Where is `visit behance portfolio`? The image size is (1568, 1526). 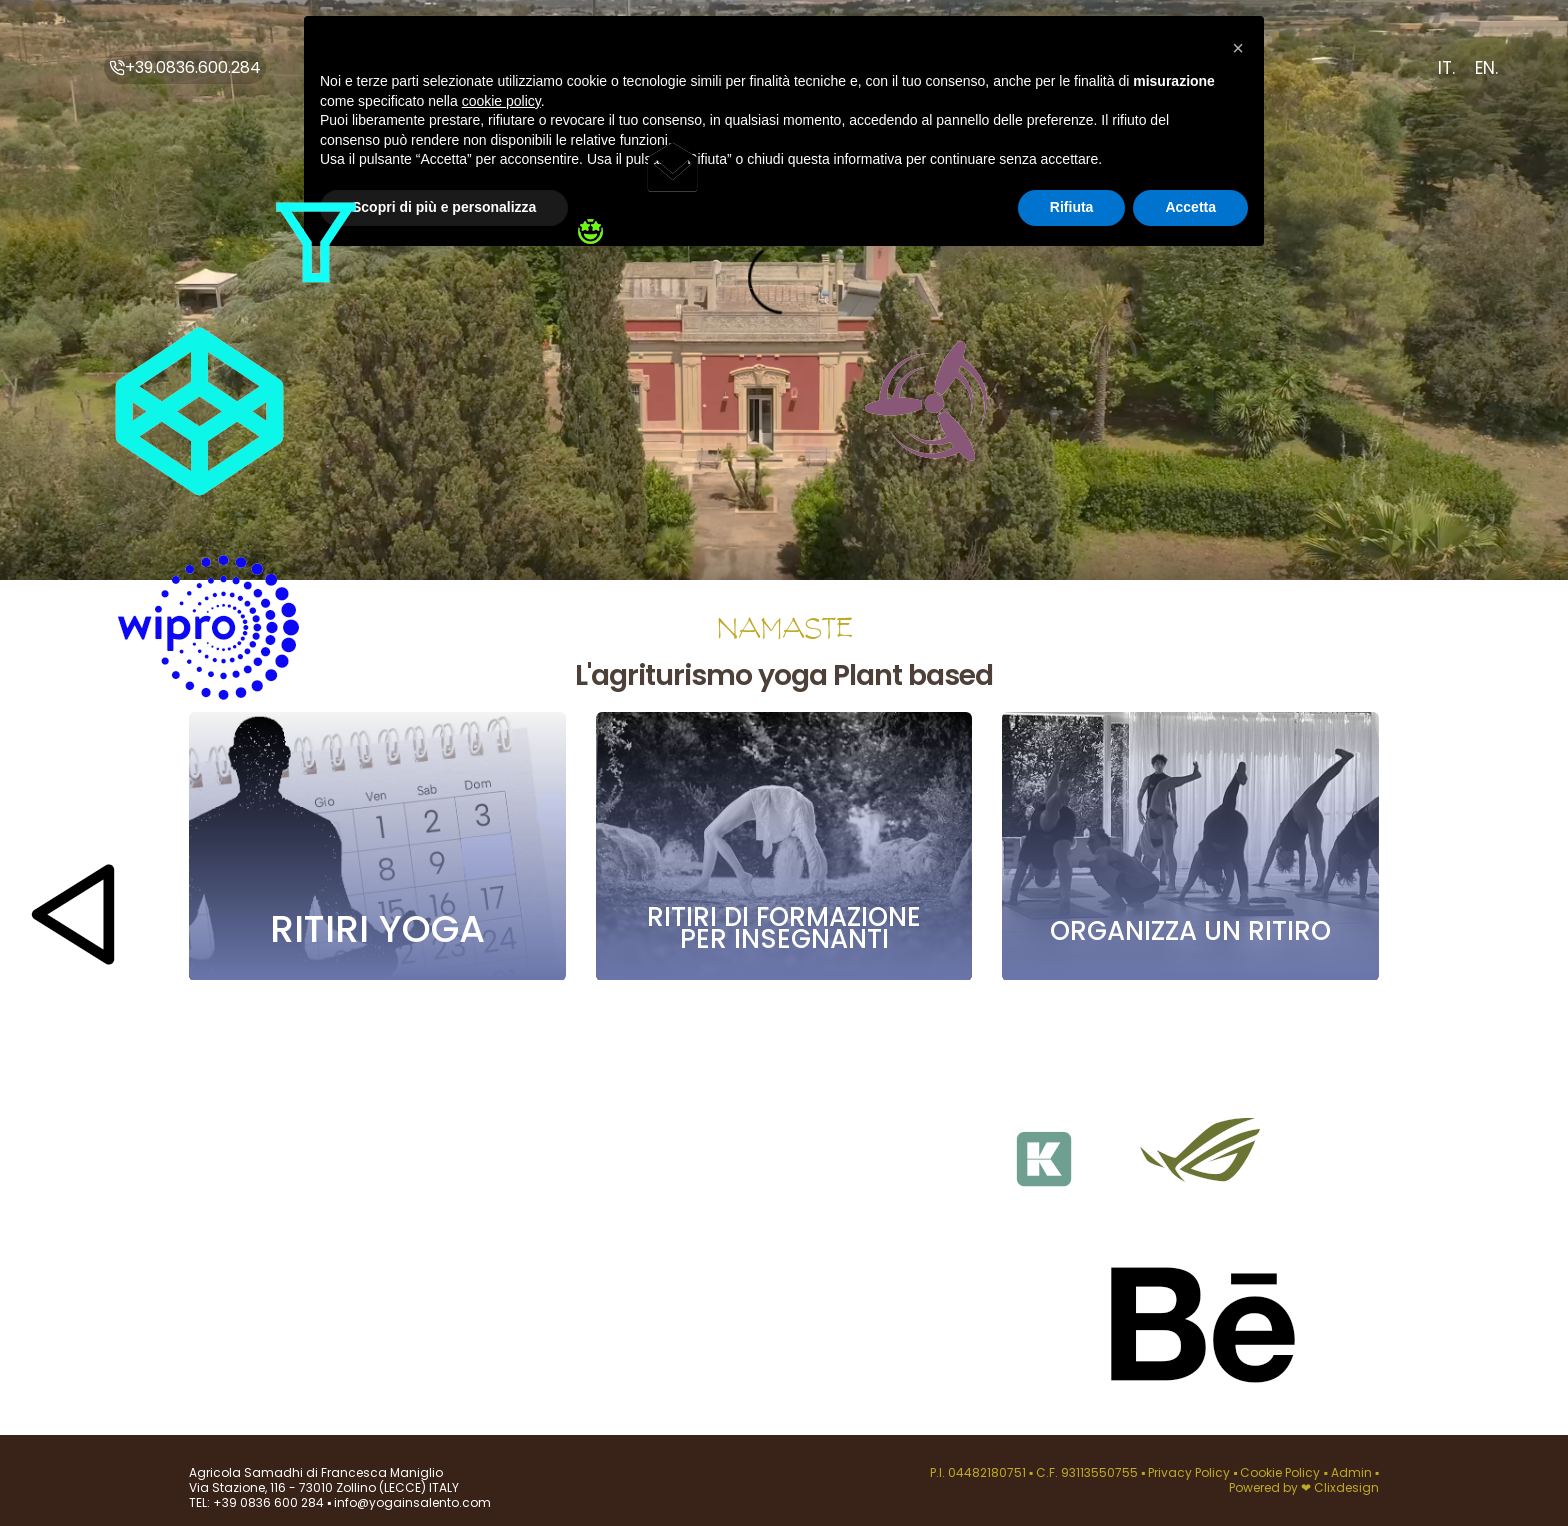
visit behance portfolio is located at coordinates (1203, 1325).